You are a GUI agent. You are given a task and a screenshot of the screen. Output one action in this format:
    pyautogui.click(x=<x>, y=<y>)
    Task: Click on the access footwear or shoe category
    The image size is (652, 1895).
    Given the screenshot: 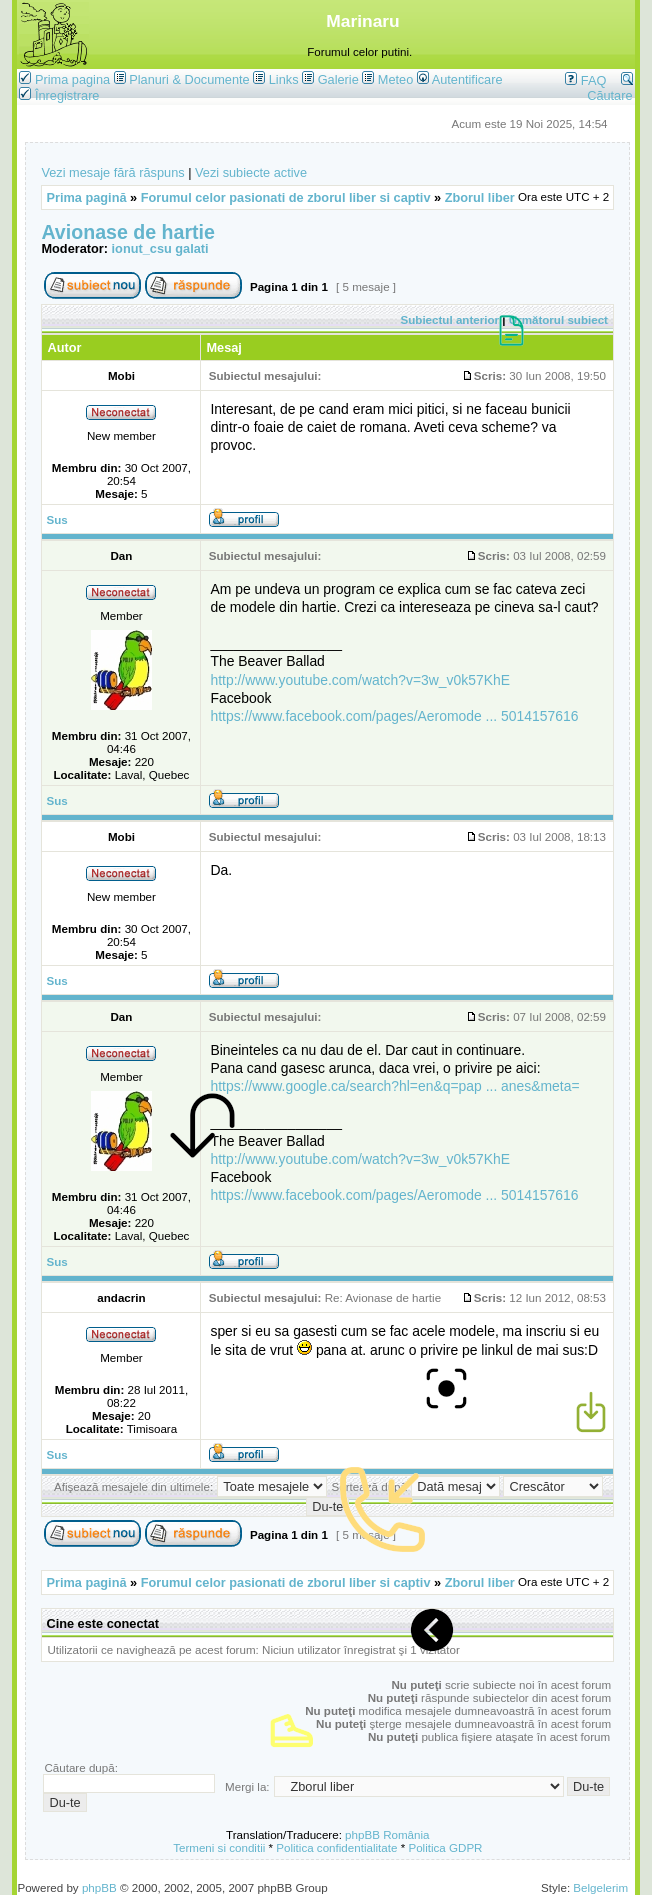 What is the action you would take?
    pyautogui.click(x=290, y=1732)
    